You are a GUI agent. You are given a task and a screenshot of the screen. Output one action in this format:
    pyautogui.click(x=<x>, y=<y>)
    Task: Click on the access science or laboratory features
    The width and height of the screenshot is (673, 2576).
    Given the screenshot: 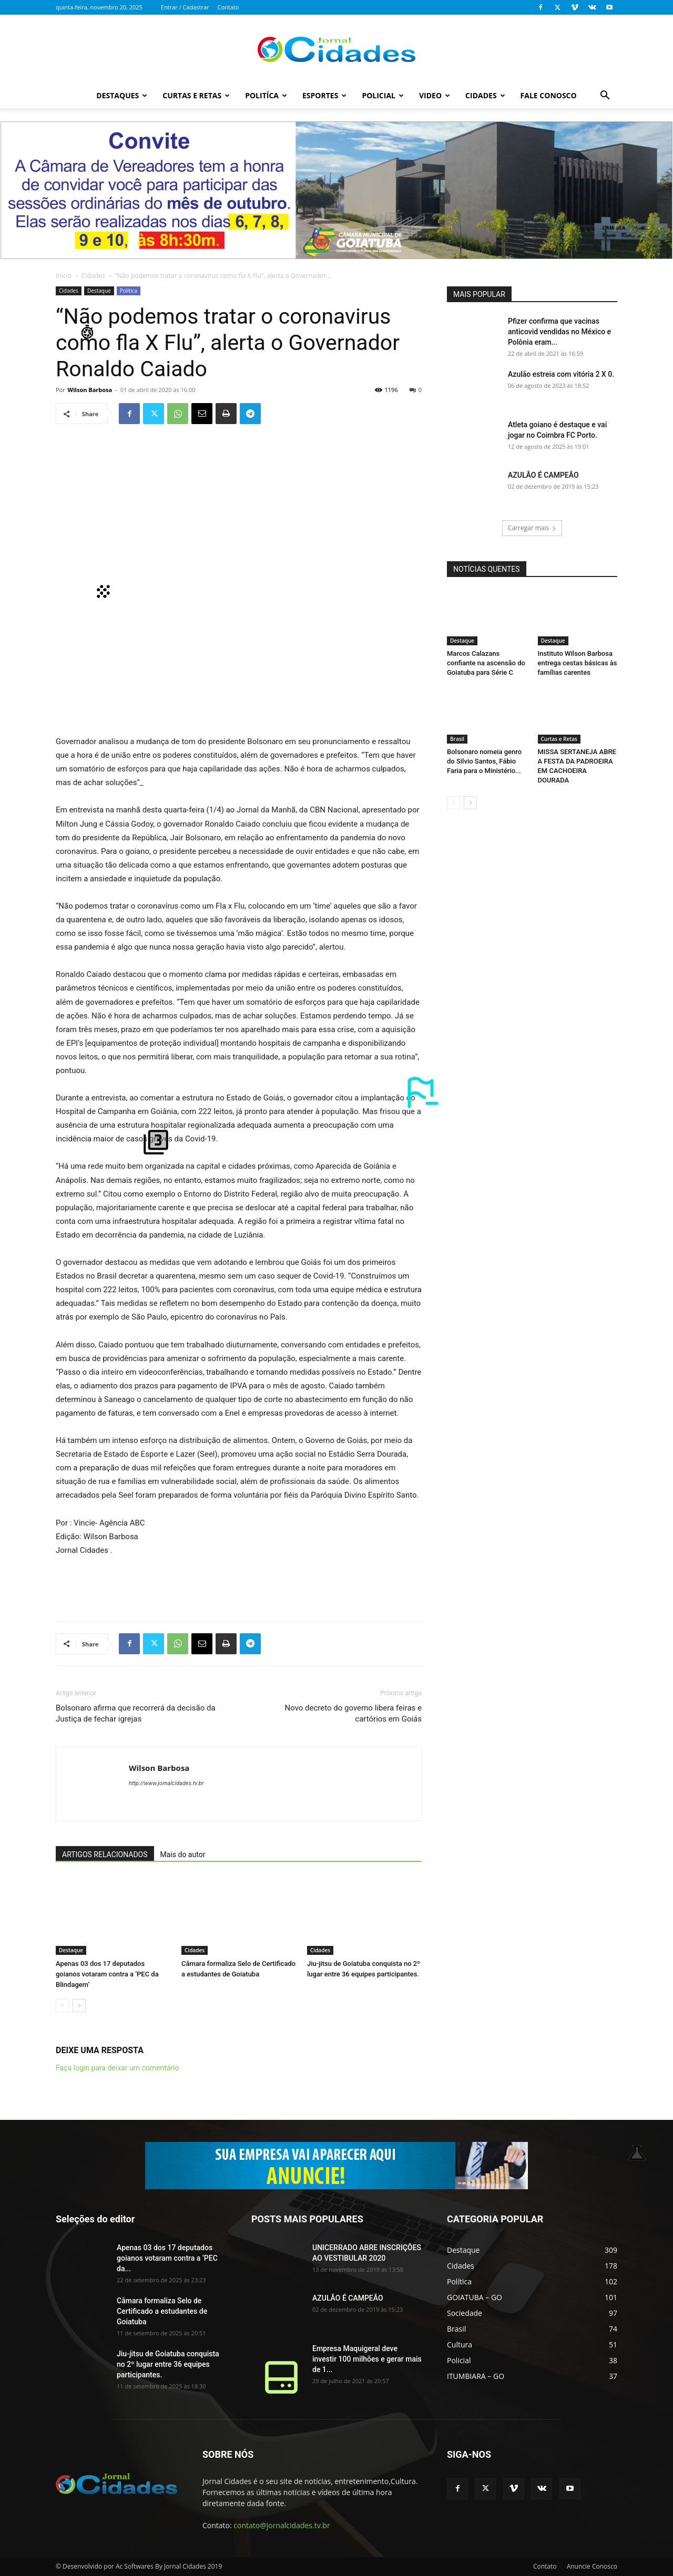 What is the action you would take?
    pyautogui.click(x=637, y=2152)
    